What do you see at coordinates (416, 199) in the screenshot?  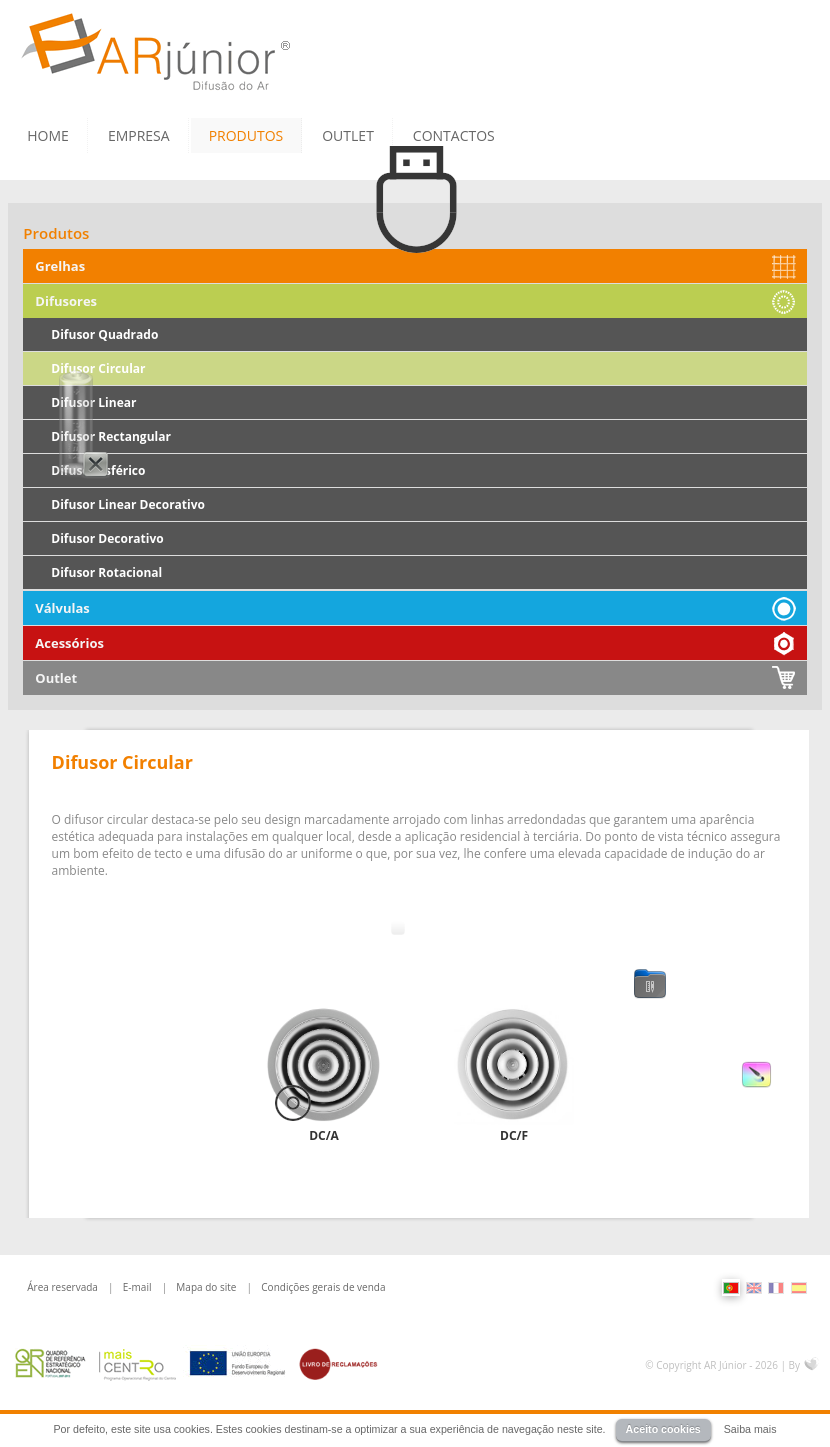 I see `access connected USB drive` at bounding box center [416, 199].